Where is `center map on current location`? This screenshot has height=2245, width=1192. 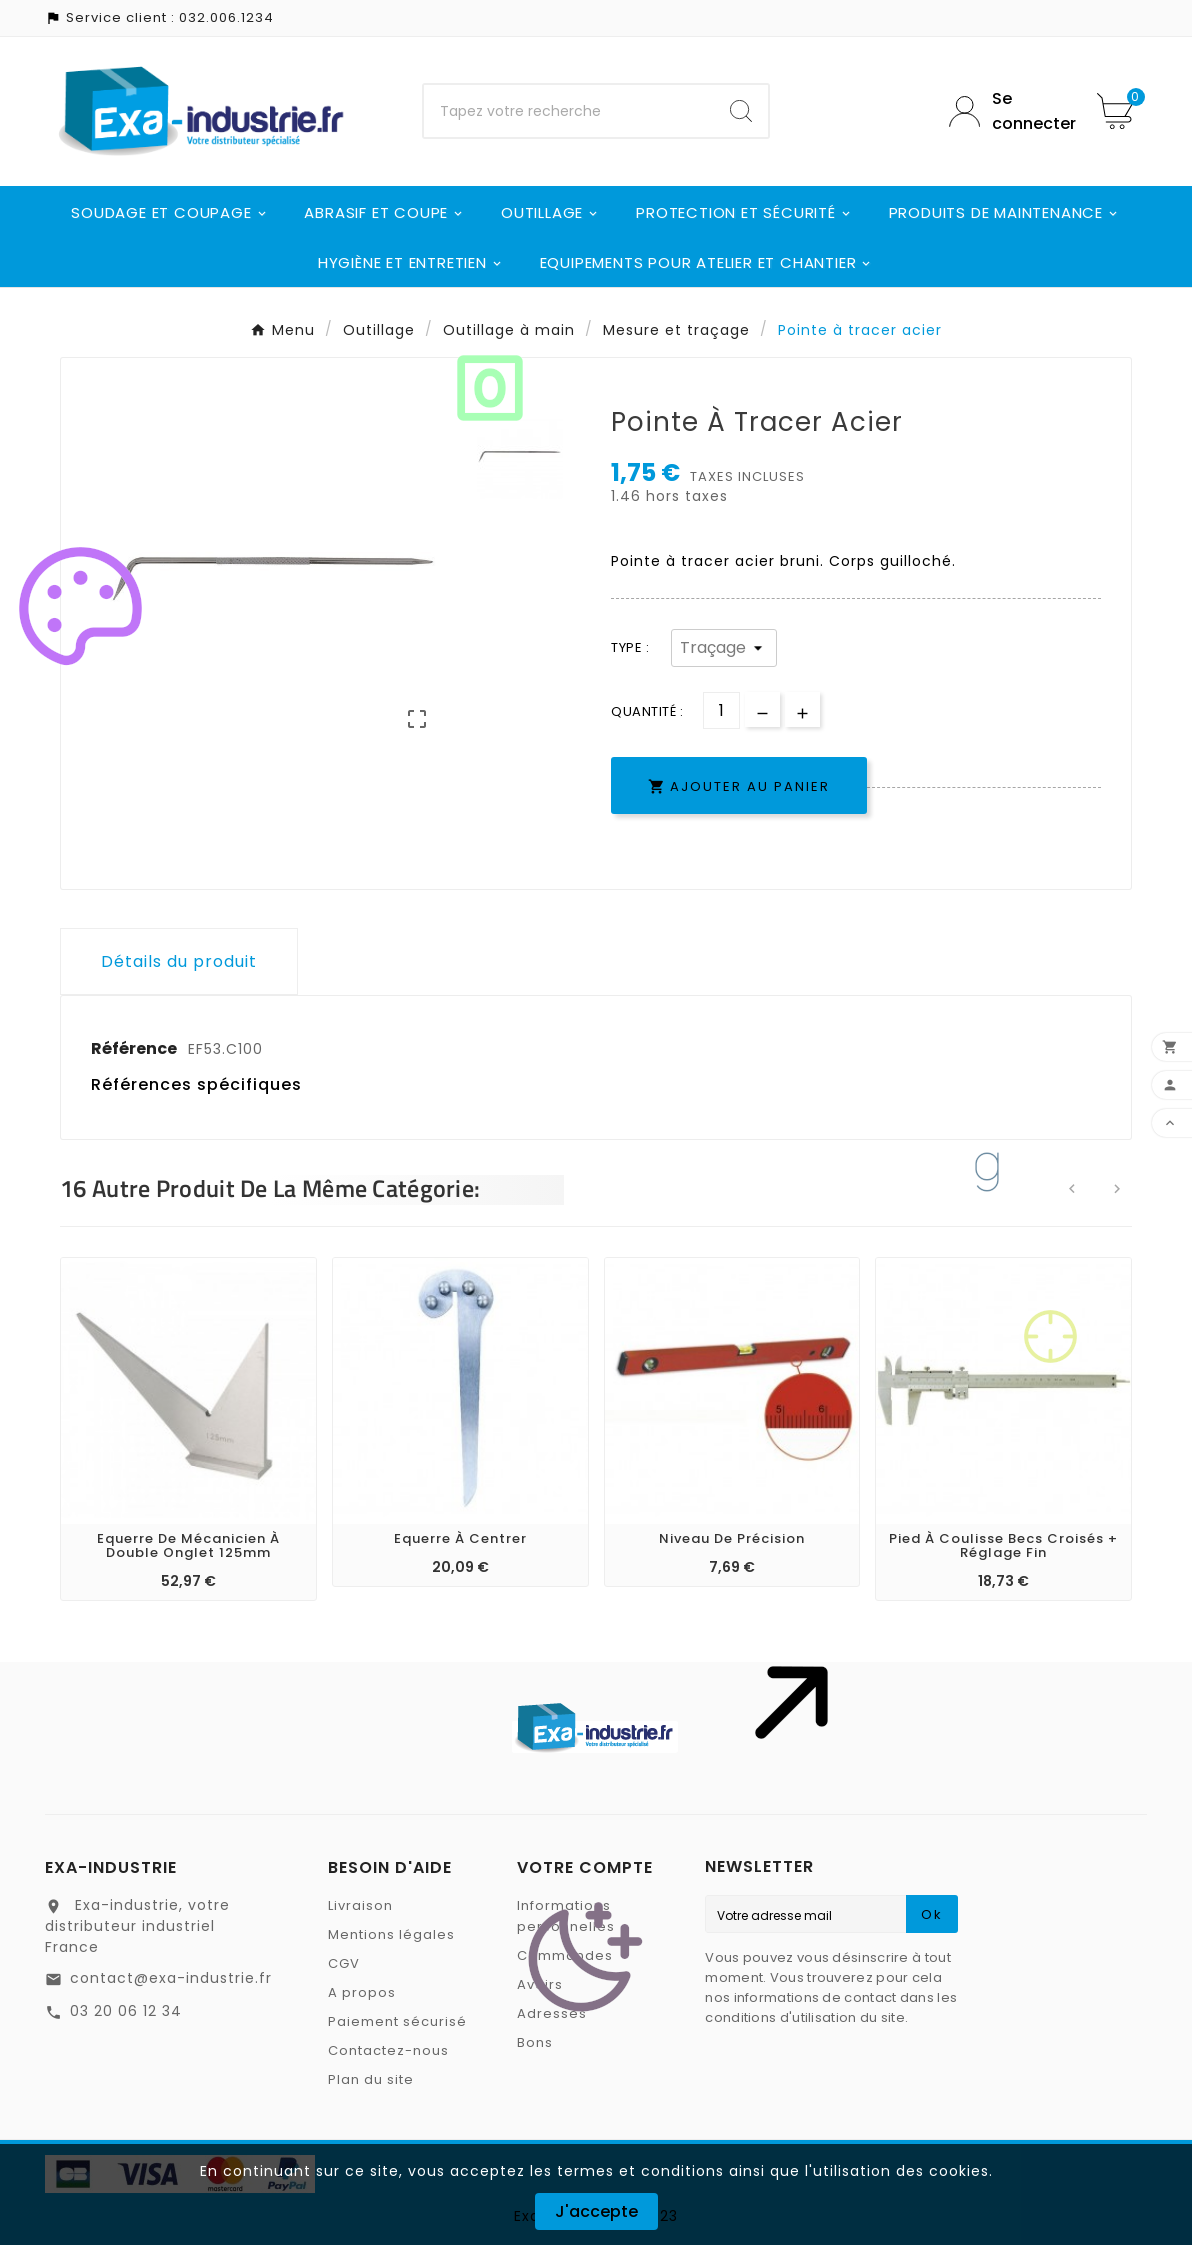
center map on current location is located at coordinates (1050, 1336).